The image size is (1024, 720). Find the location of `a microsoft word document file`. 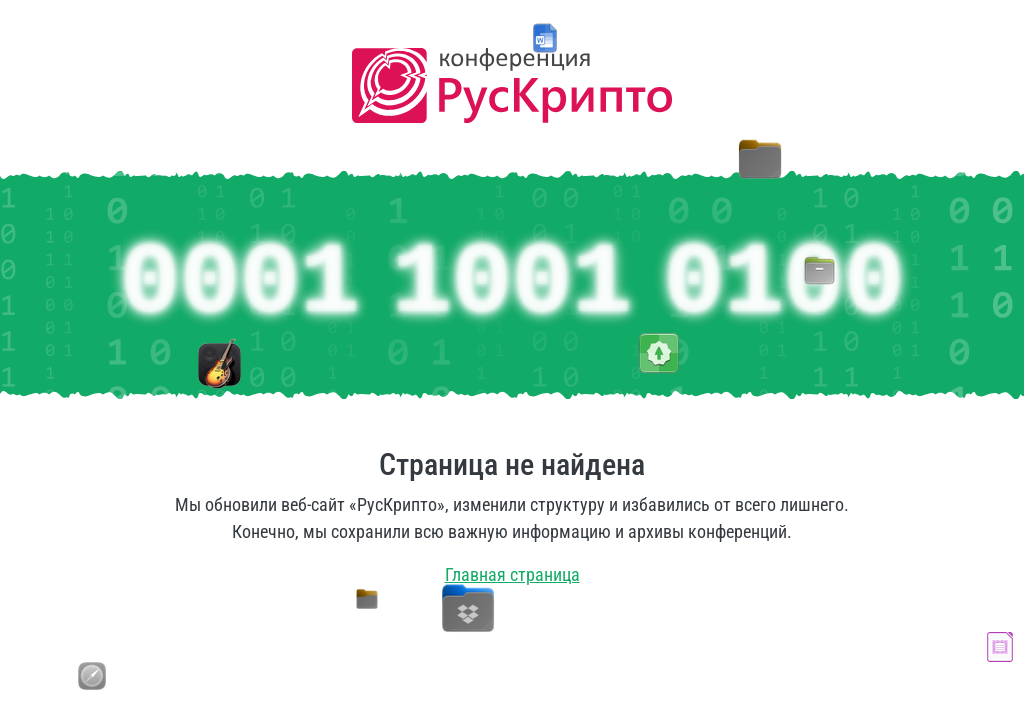

a microsoft word document file is located at coordinates (545, 38).